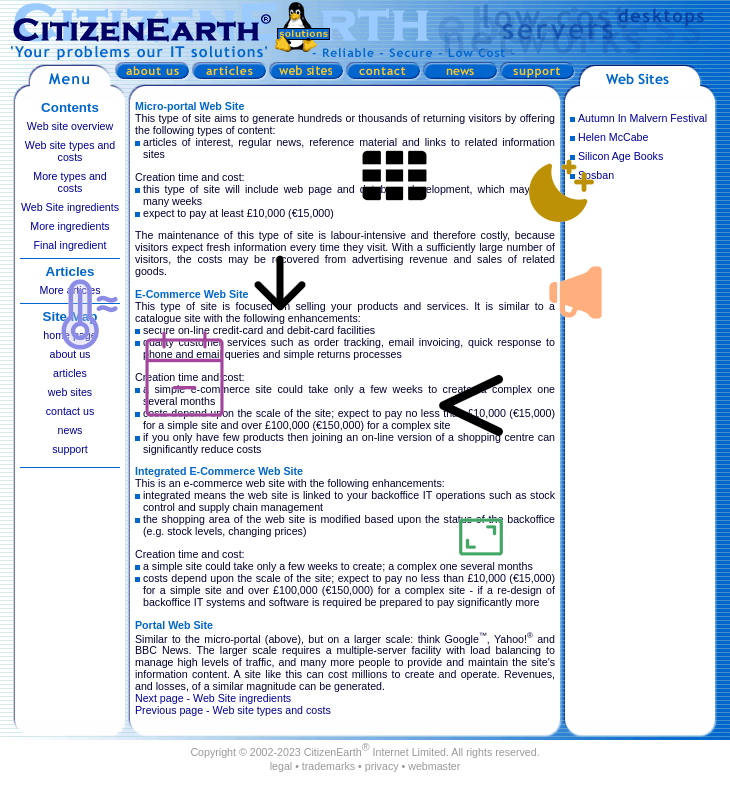 Image resolution: width=730 pixels, height=789 pixels. What do you see at coordinates (481, 537) in the screenshot?
I see `enter fullscreen mode` at bounding box center [481, 537].